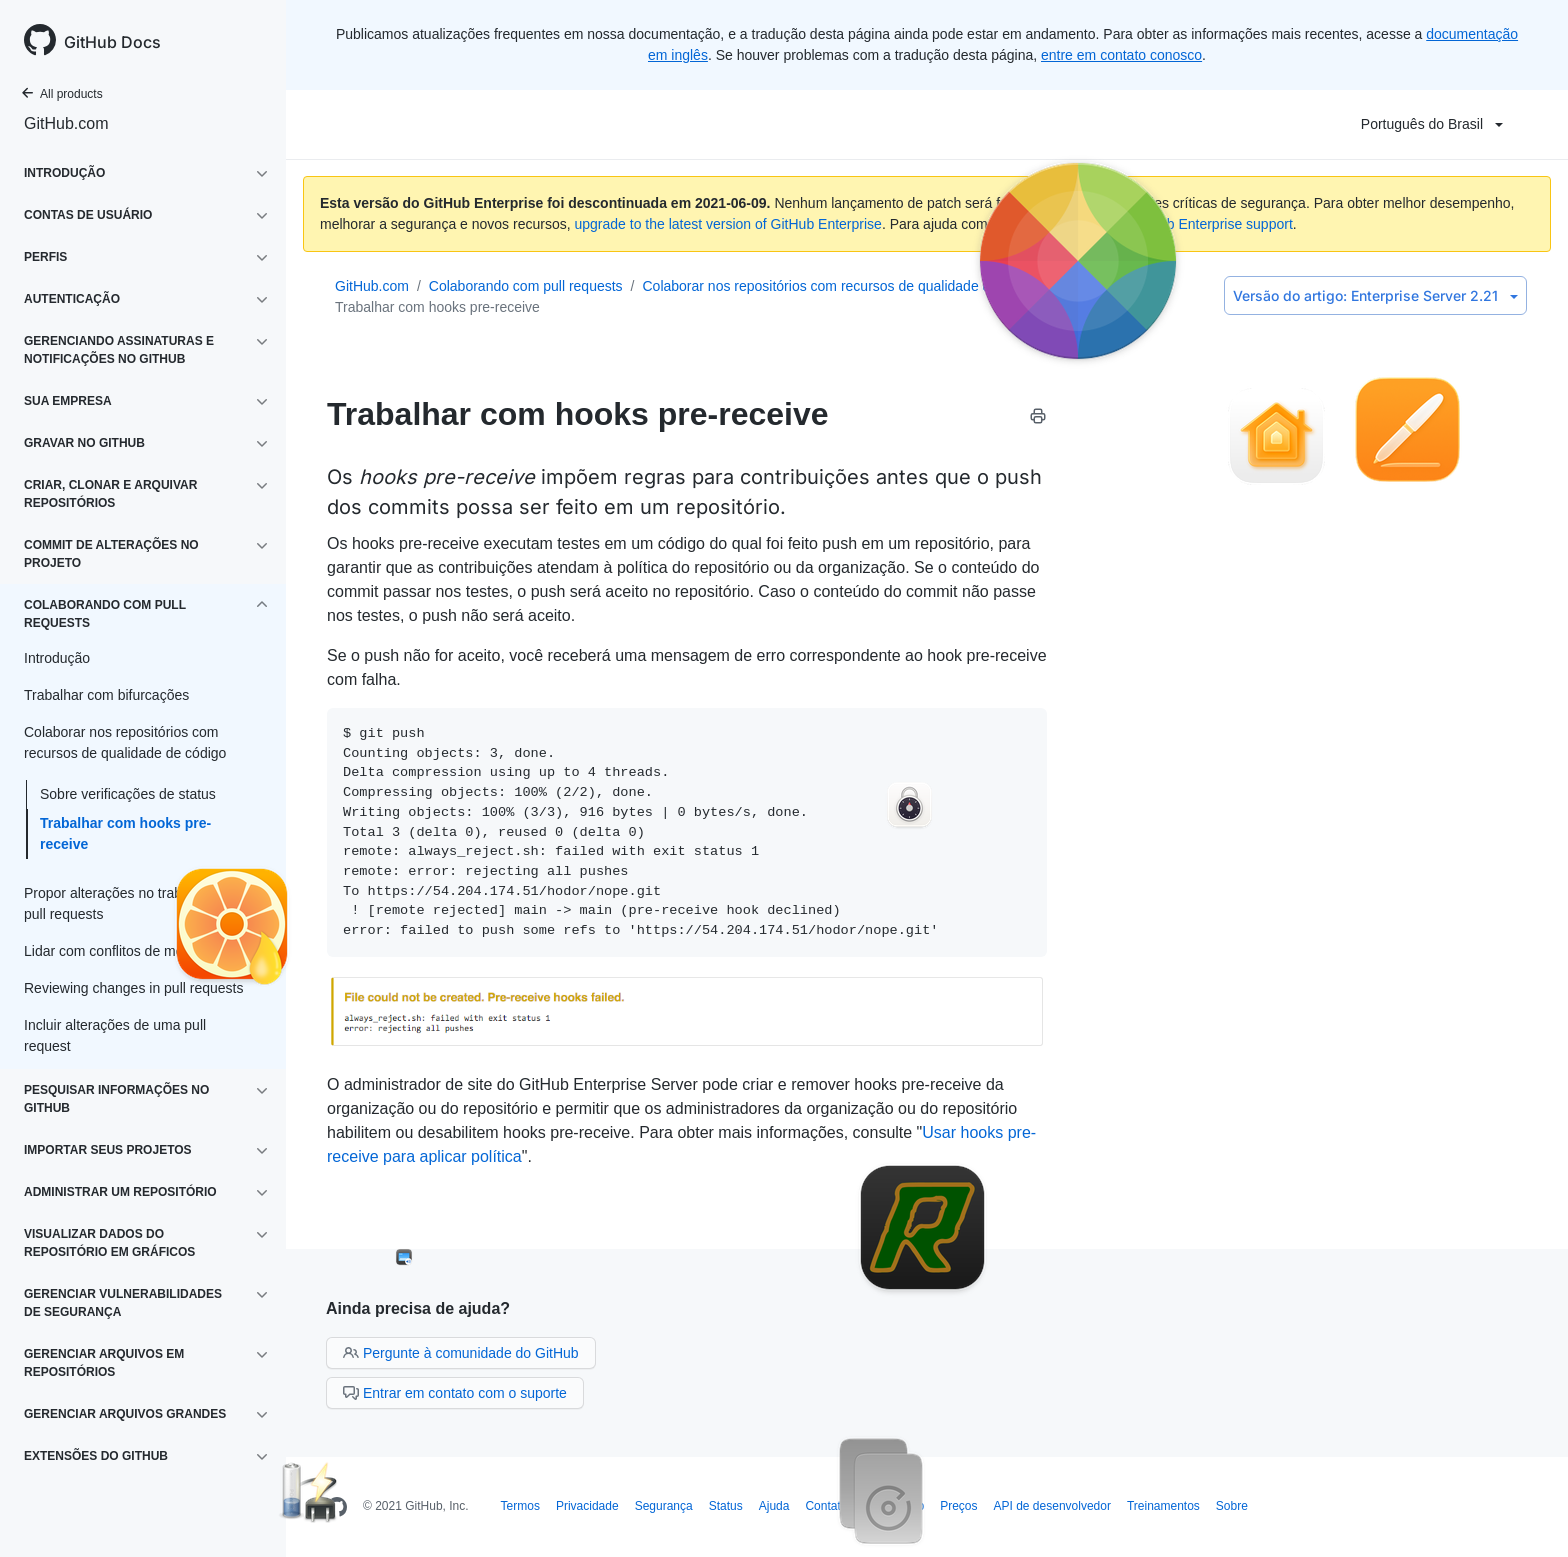 The height and width of the screenshot is (1557, 1568). Describe the element at coordinates (1078, 261) in the screenshot. I see `open color preferences or theme settings` at that location.